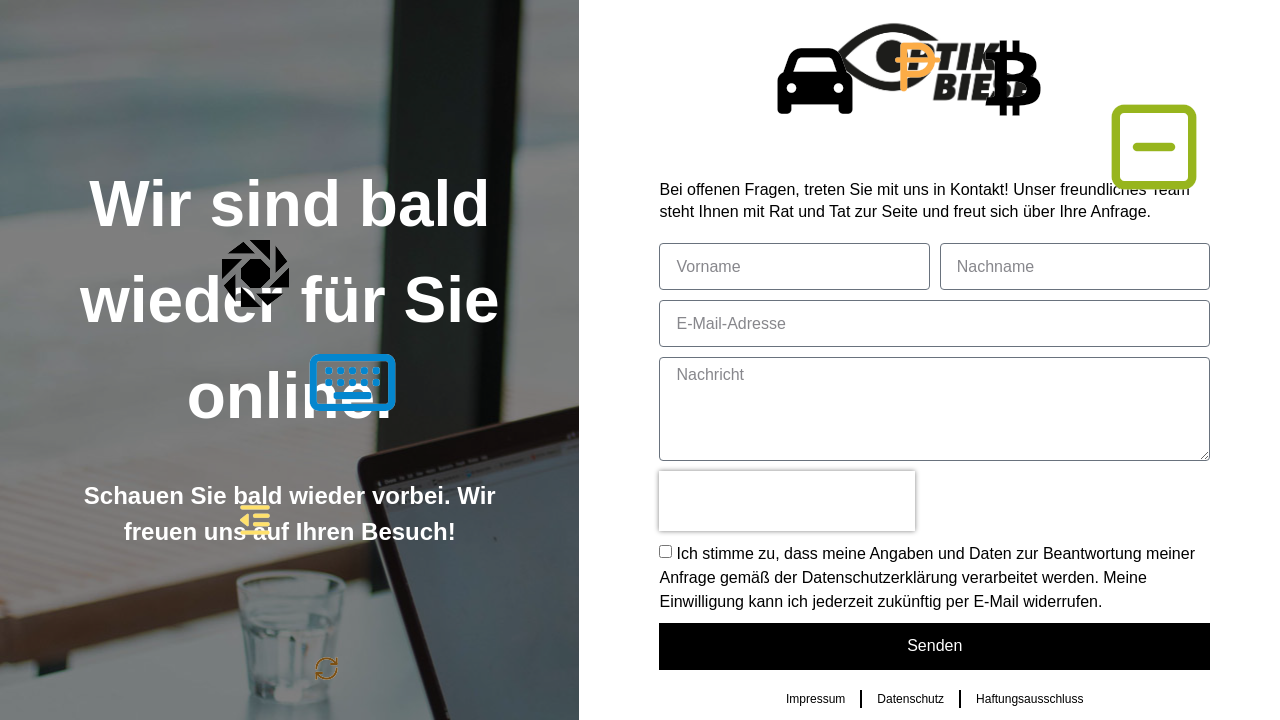 The width and height of the screenshot is (1280, 720). What do you see at coordinates (815, 81) in the screenshot?
I see `access vehicle or driving settings` at bounding box center [815, 81].